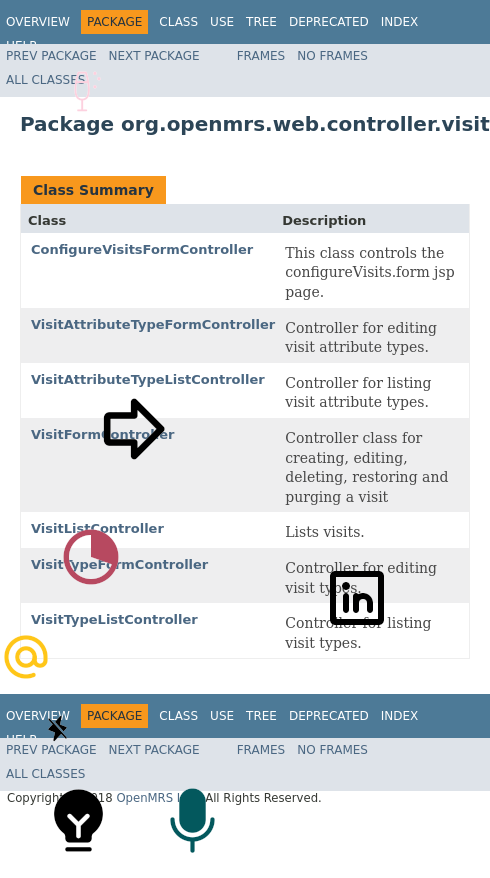  I want to click on disable flash or quick actions, so click(57, 728).